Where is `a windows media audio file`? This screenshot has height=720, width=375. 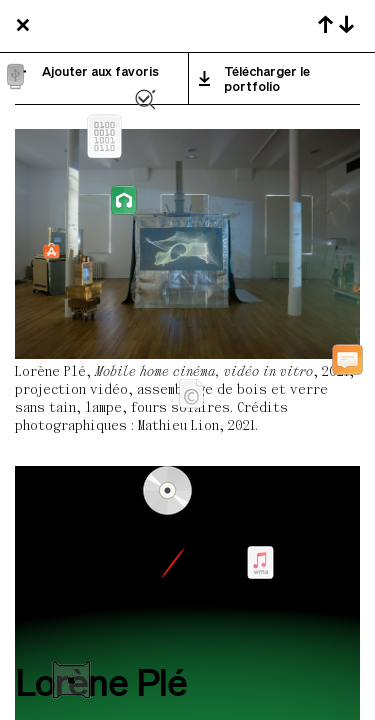
a windows media audio file is located at coordinates (260, 562).